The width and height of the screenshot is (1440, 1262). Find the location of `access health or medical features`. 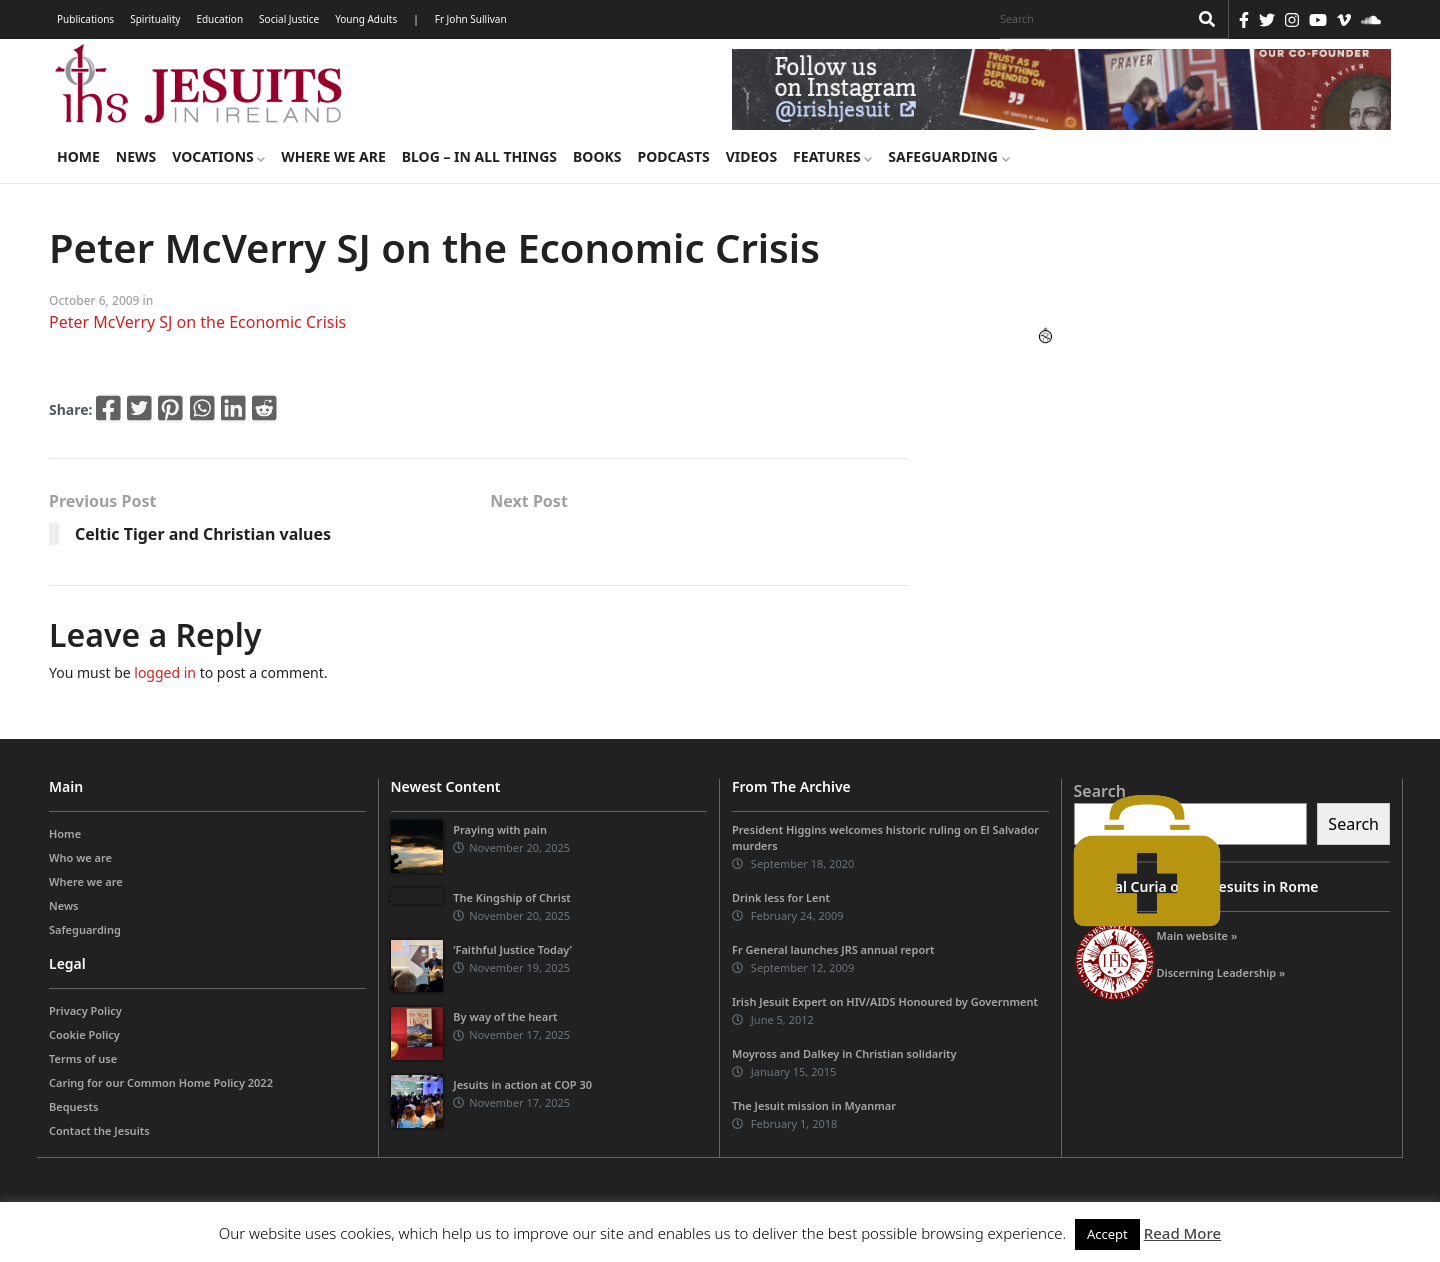

access health or medical features is located at coordinates (1147, 853).